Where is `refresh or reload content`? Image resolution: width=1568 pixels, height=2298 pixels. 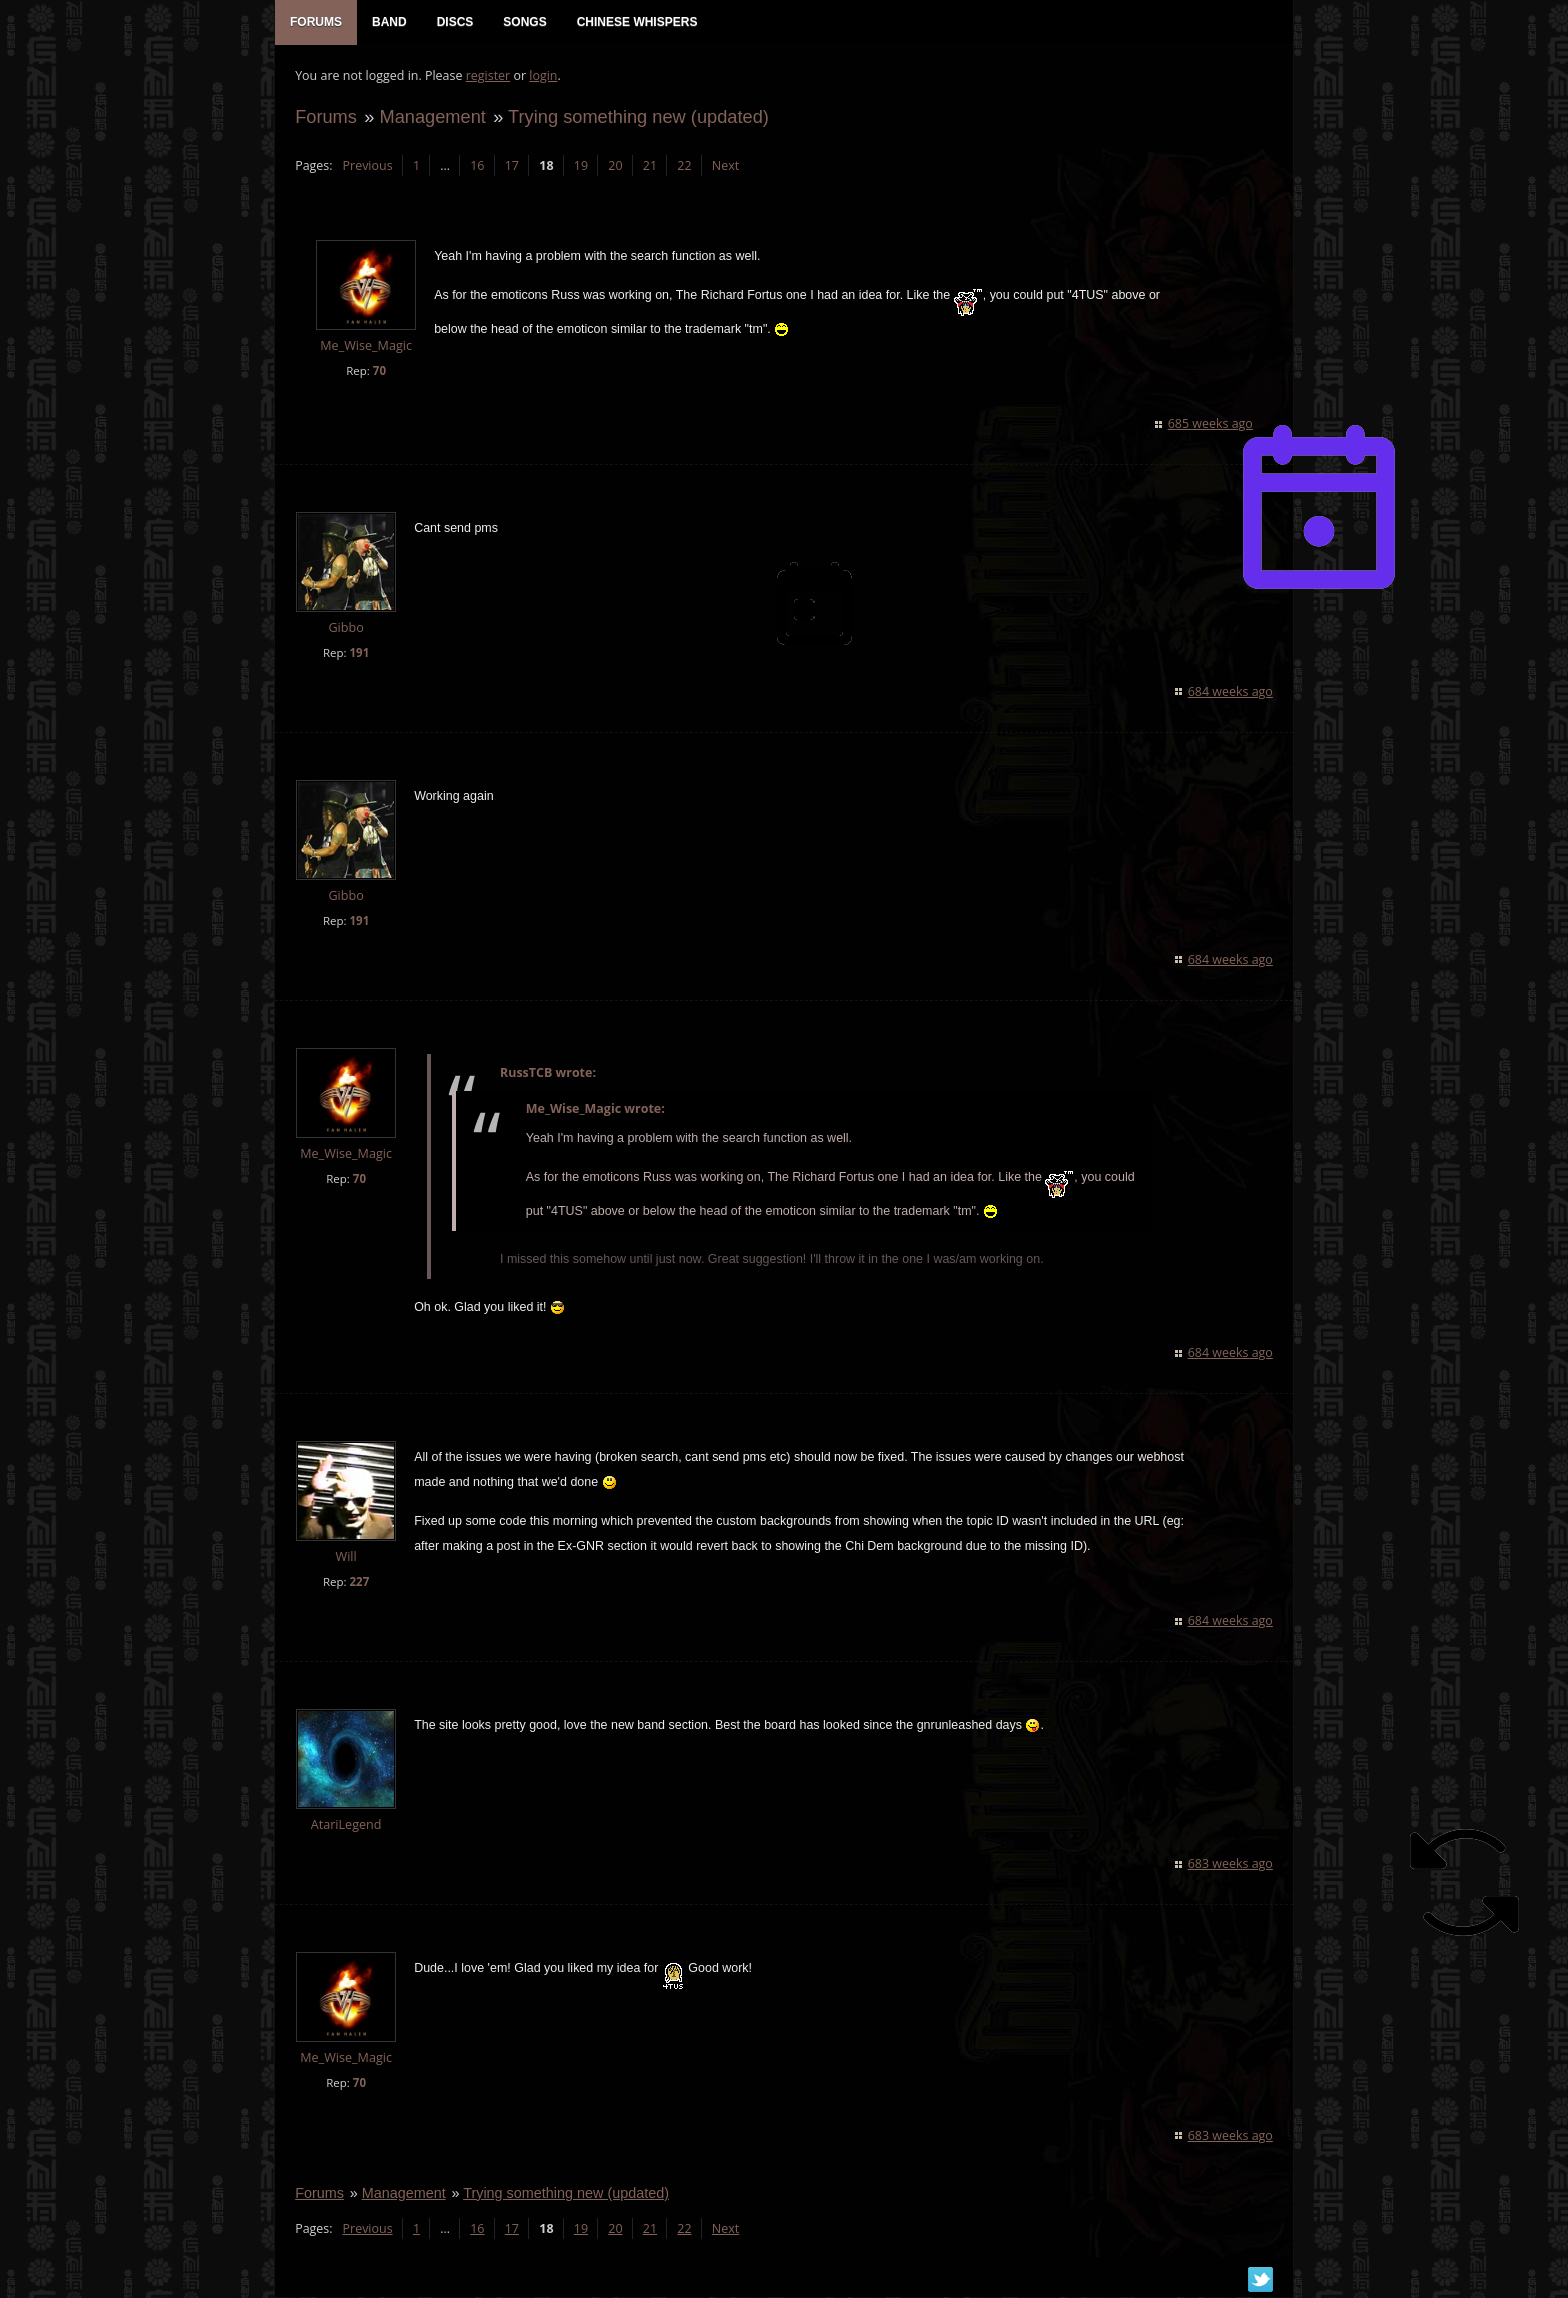 refresh or reload content is located at coordinates (1464, 1882).